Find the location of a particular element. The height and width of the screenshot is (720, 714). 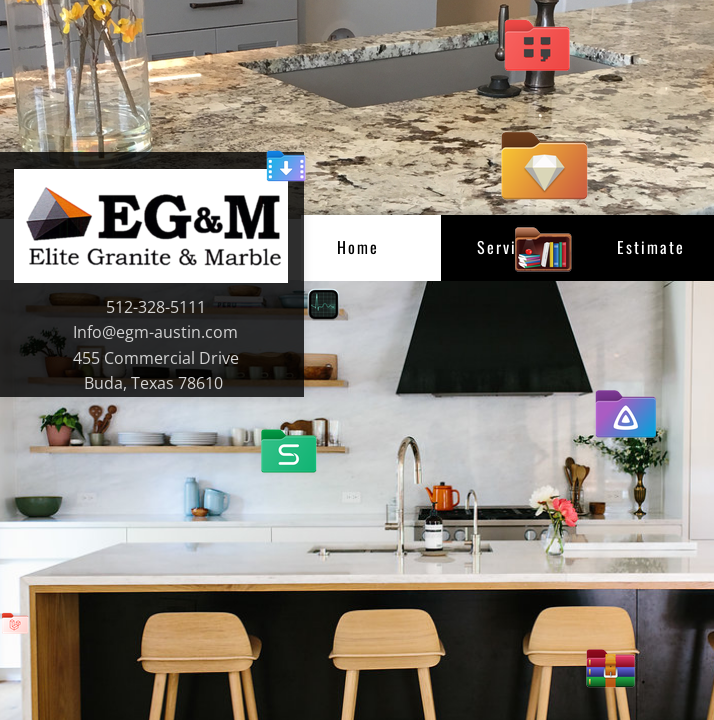

open forth programming language projects folder is located at coordinates (537, 47).